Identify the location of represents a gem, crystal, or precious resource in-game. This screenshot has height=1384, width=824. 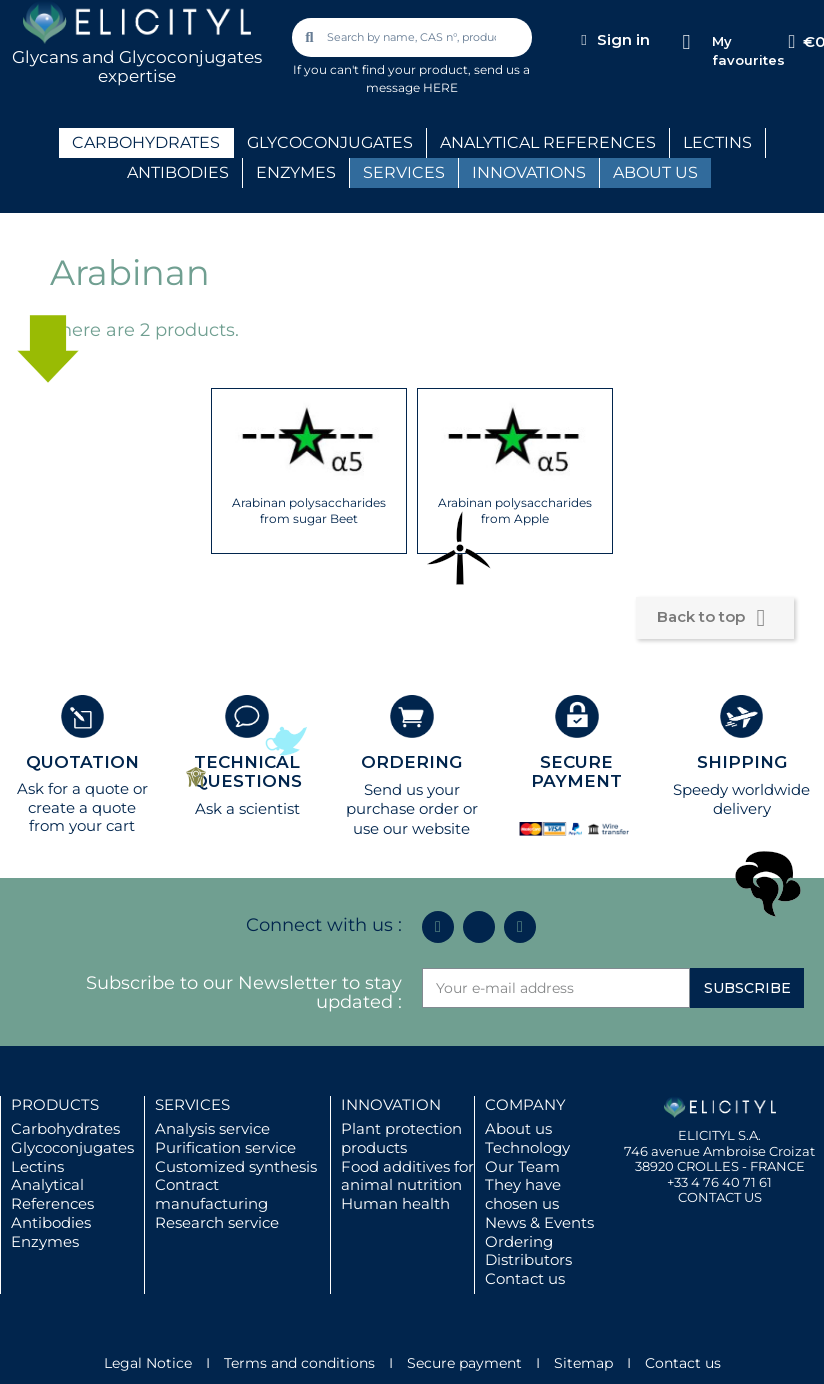
(196, 777).